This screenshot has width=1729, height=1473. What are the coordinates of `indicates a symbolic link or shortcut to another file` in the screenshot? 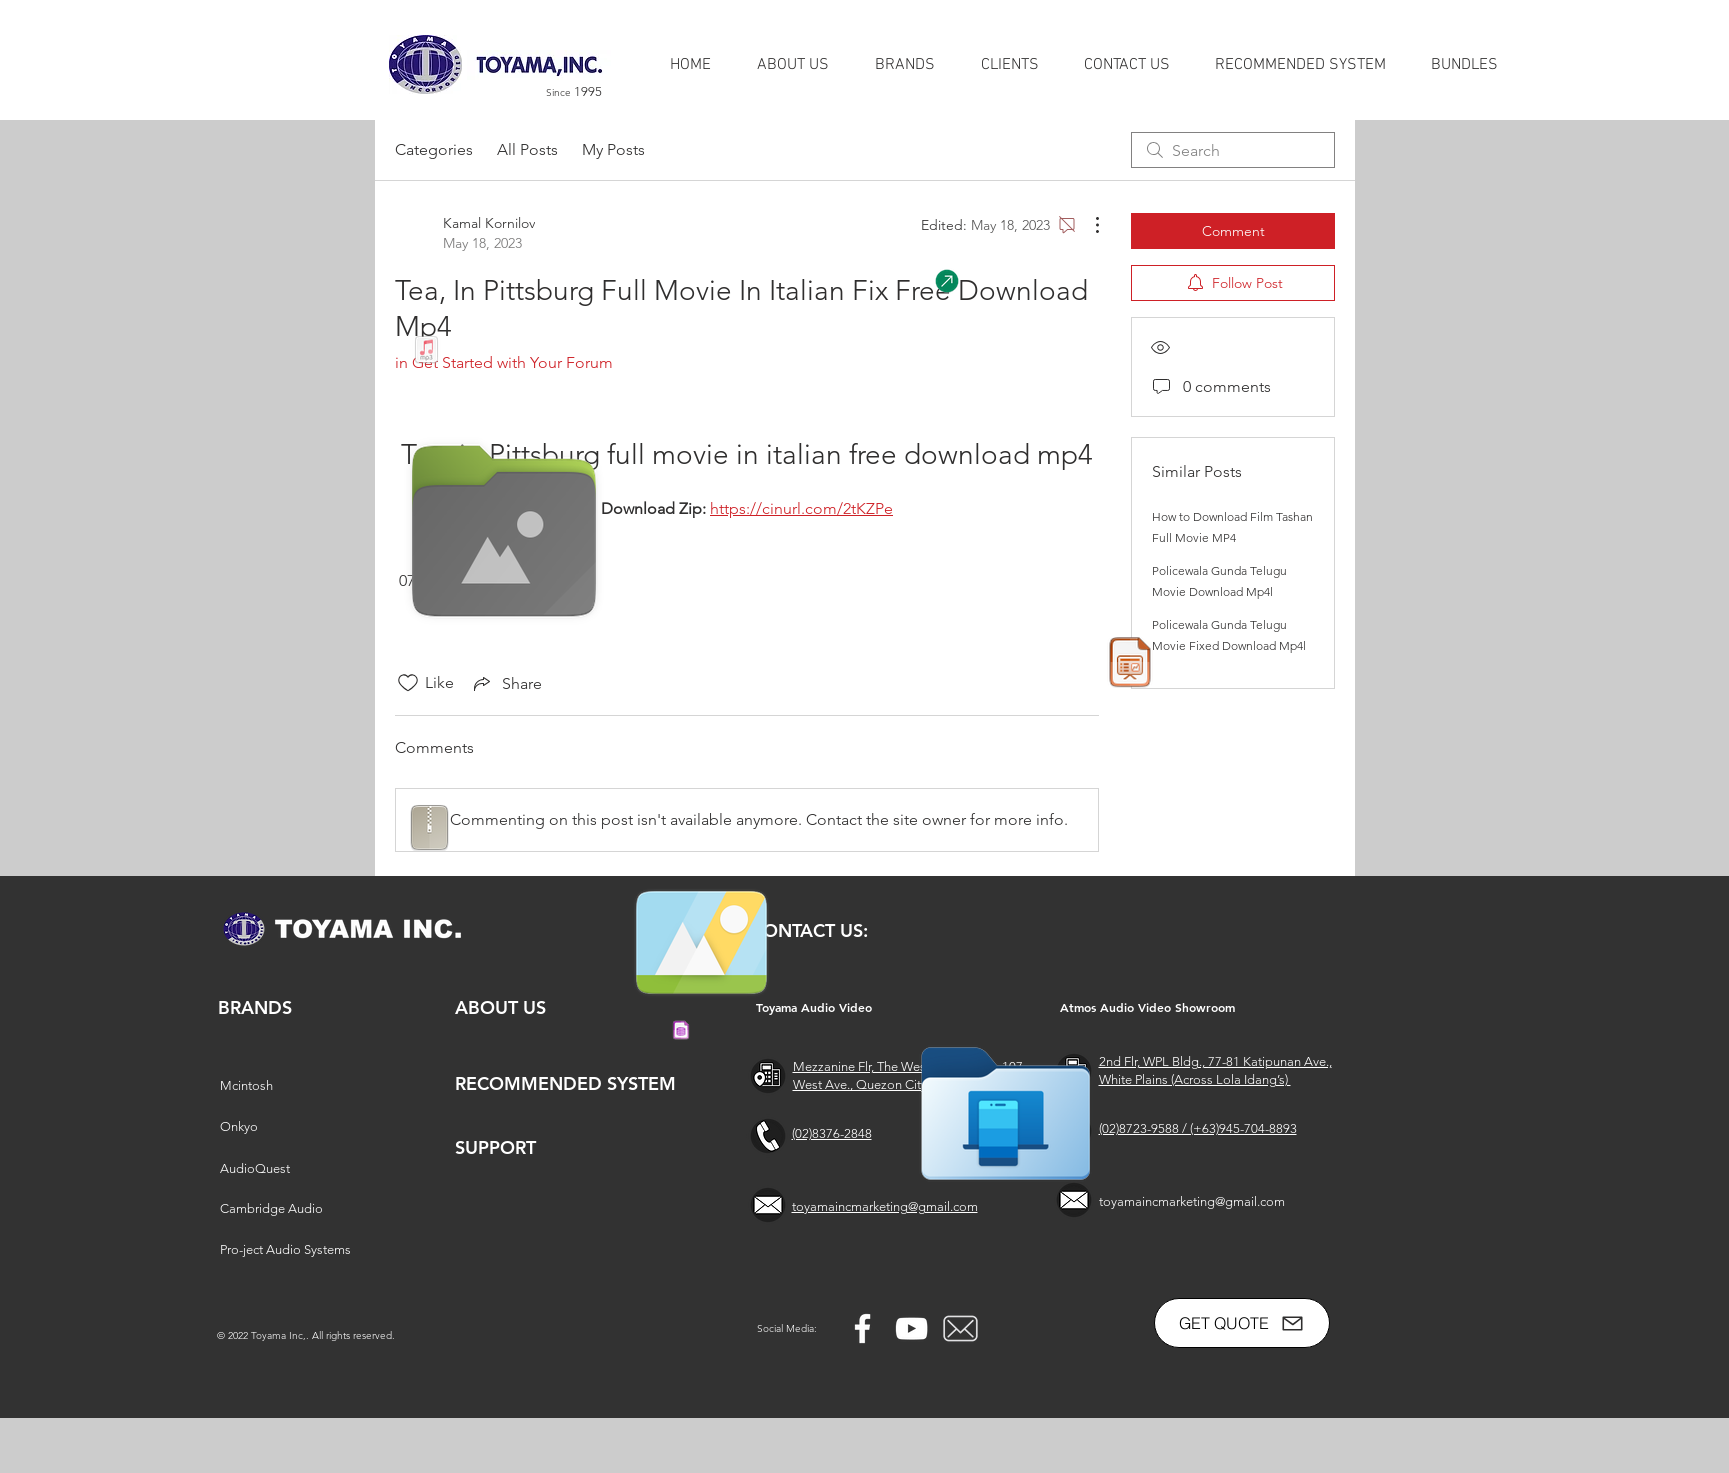 It's located at (947, 281).